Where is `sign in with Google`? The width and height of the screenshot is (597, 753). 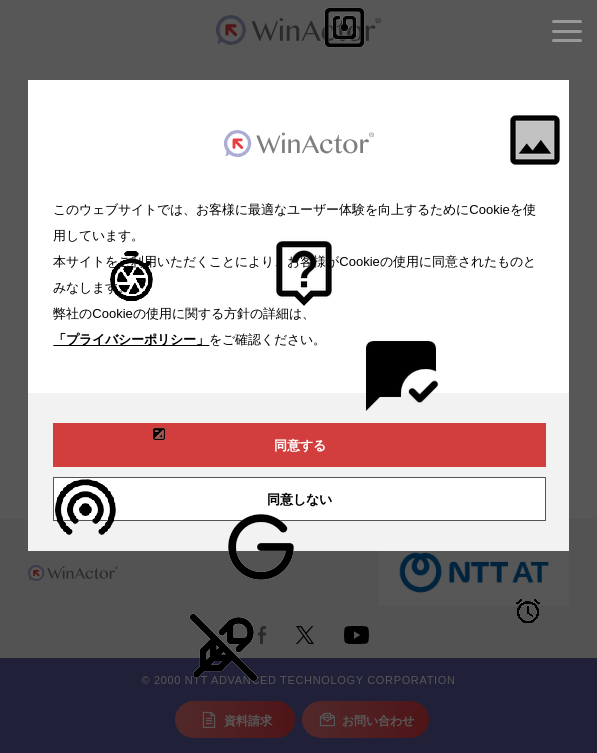
sign in with Google is located at coordinates (261, 547).